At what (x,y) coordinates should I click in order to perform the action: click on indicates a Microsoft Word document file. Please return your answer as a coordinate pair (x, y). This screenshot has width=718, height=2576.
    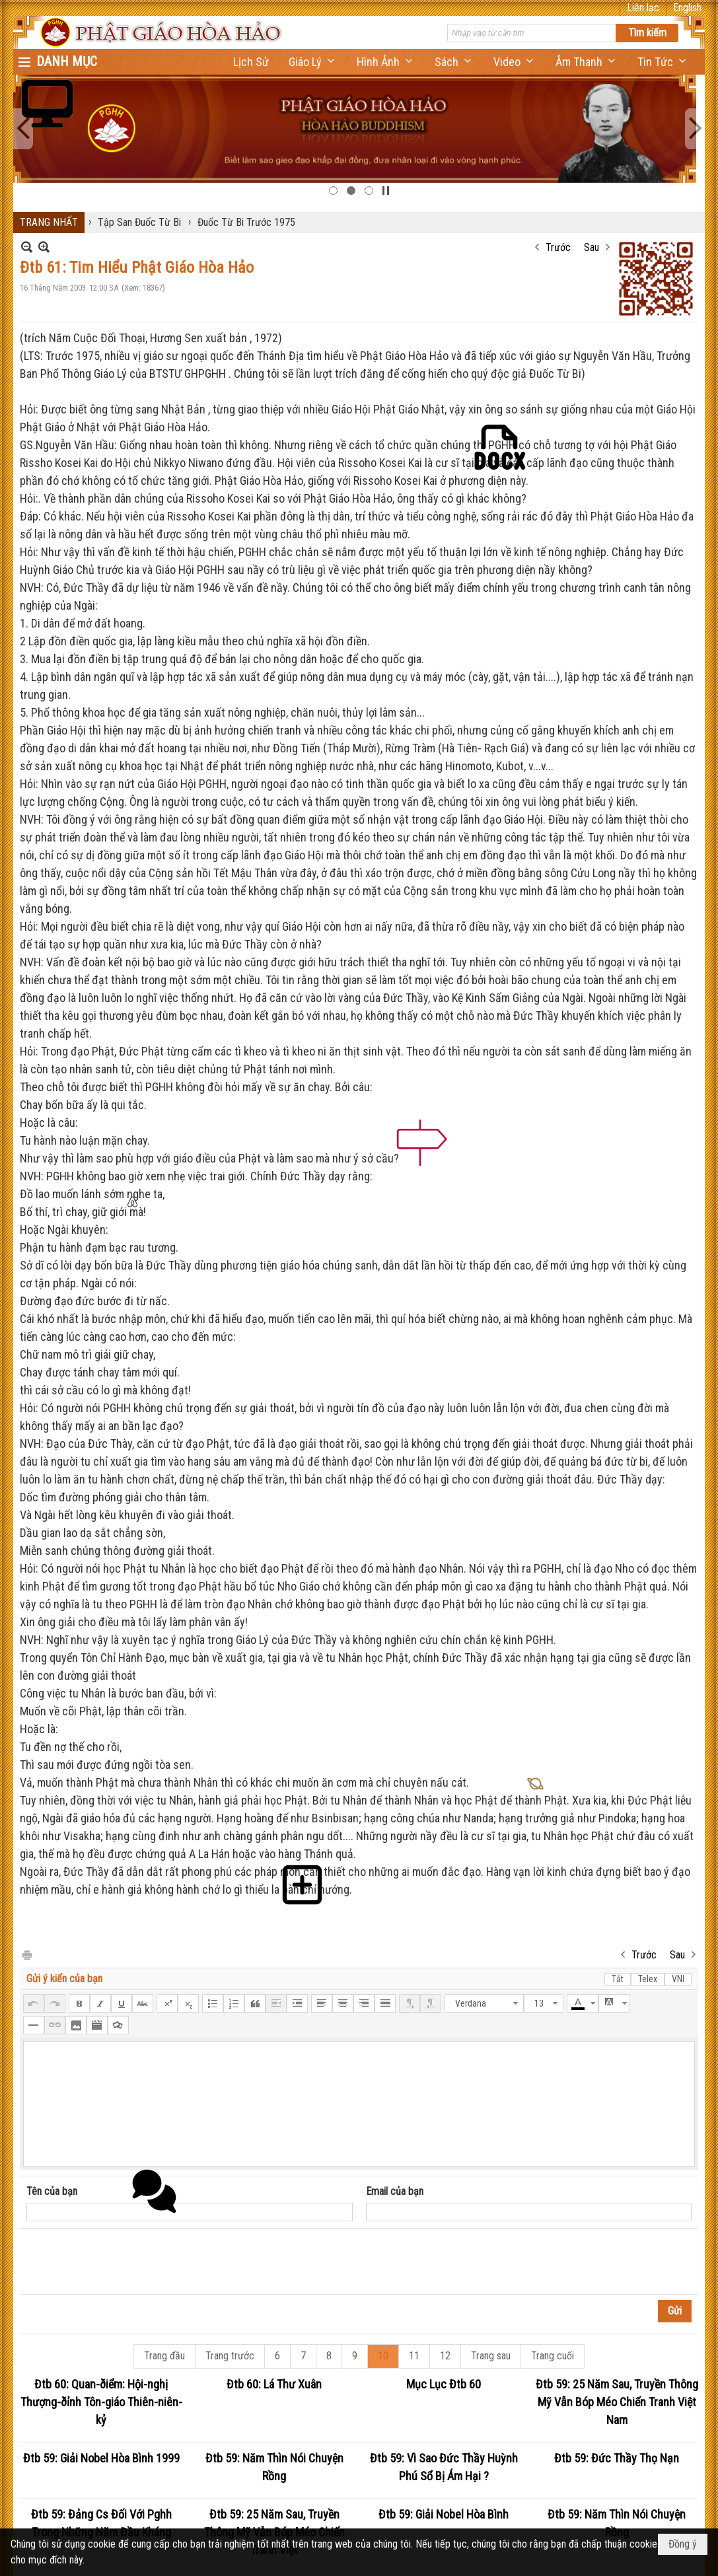
    Looking at the image, I should click on (499, 447).